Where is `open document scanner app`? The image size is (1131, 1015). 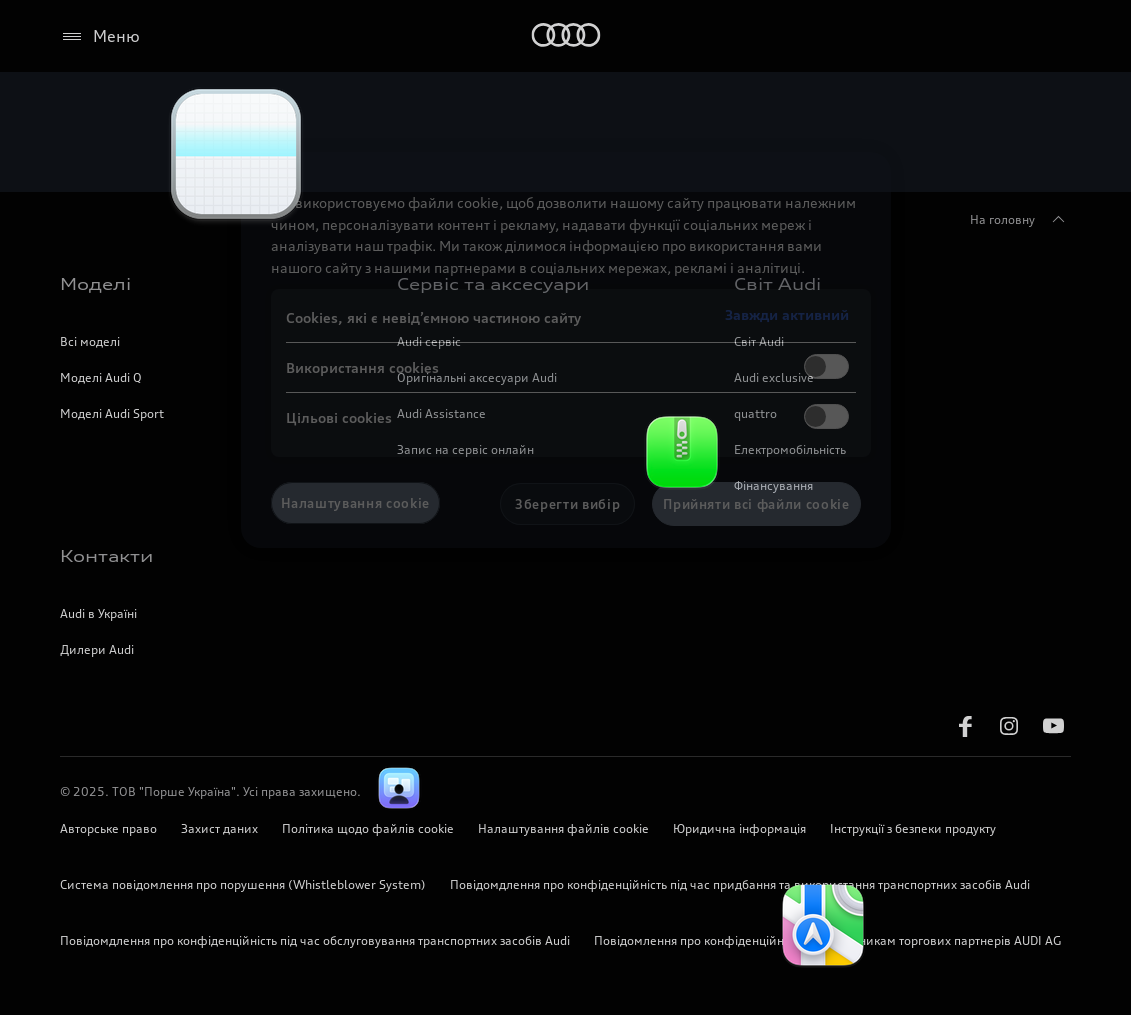
open document scanner app is located at coordinates (236, 154).